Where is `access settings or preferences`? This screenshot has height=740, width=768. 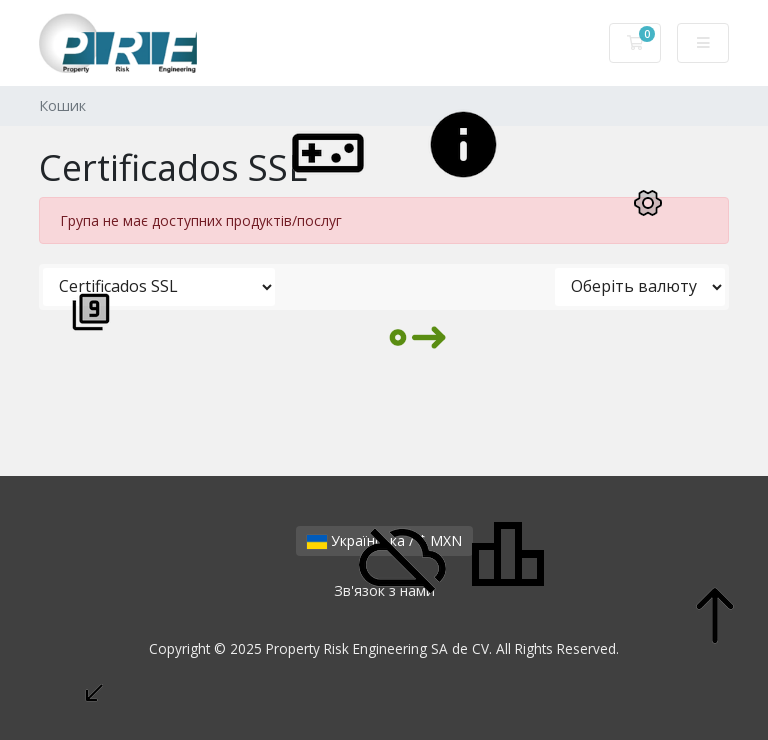
access settings or preferences is located at coordinates (648, 203).